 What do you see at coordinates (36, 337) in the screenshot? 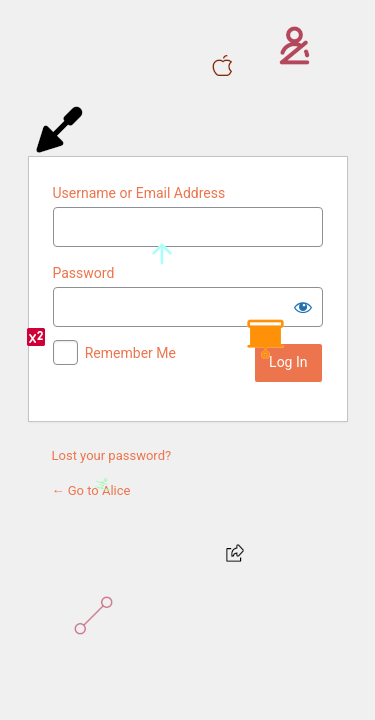
I see `apply superscript formatting to selected text` at bounding box center [36, 337].